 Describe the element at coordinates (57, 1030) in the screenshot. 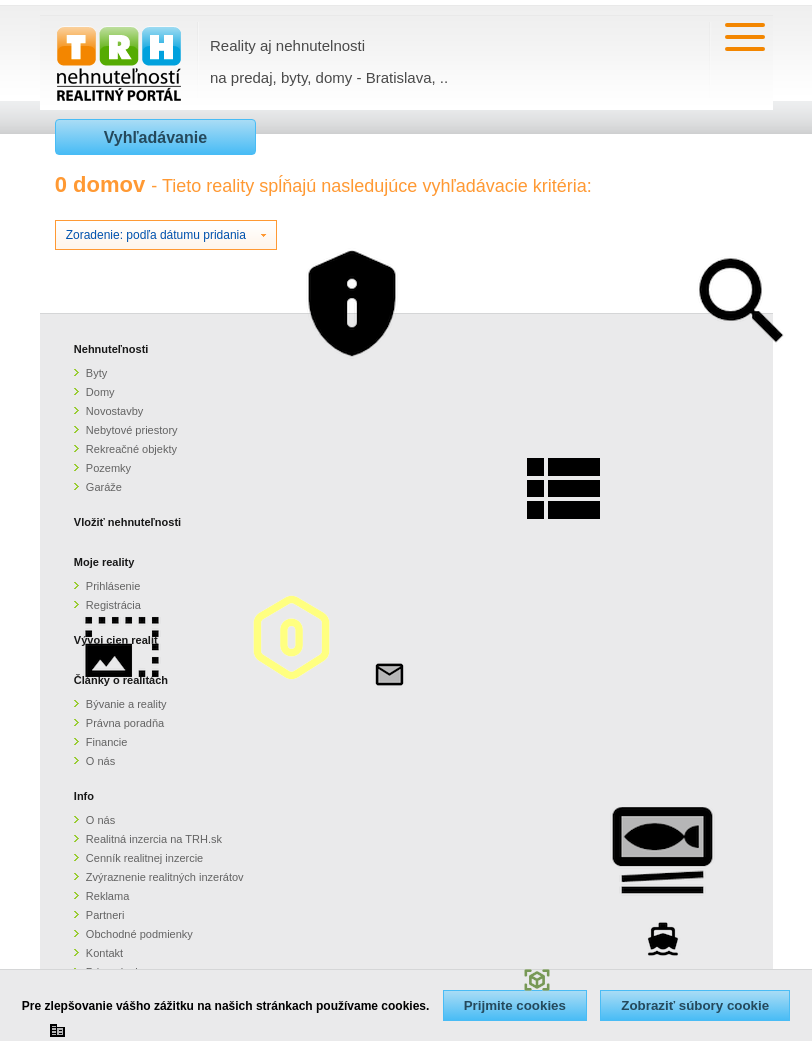

I see `view company or organization details` at that location.